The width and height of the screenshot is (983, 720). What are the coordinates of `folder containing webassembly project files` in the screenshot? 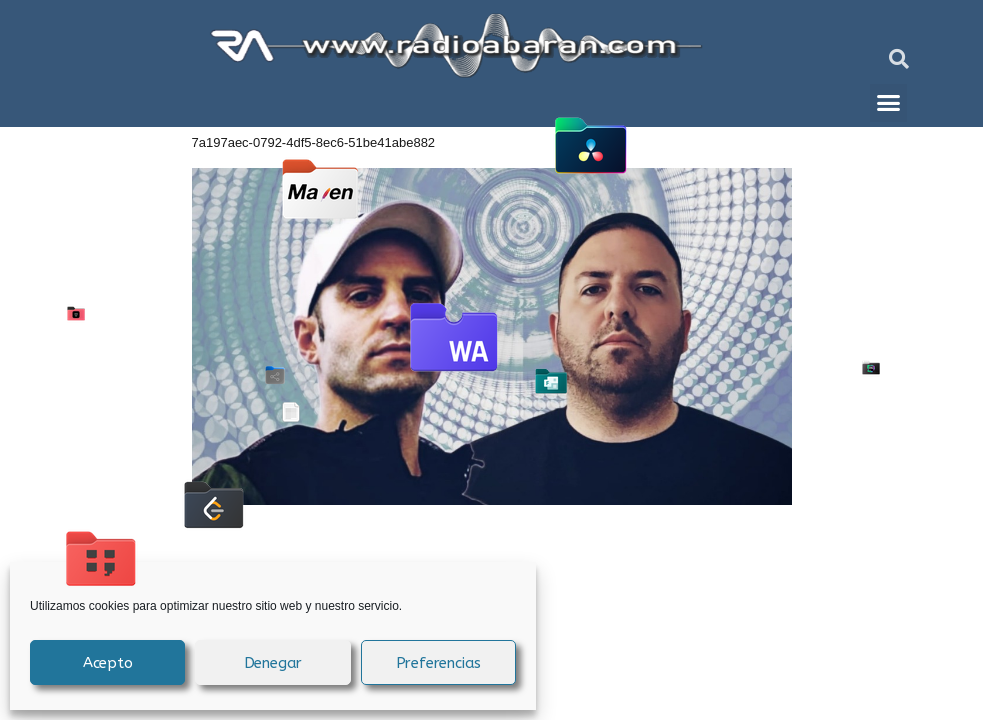 It's located at (453, 339).